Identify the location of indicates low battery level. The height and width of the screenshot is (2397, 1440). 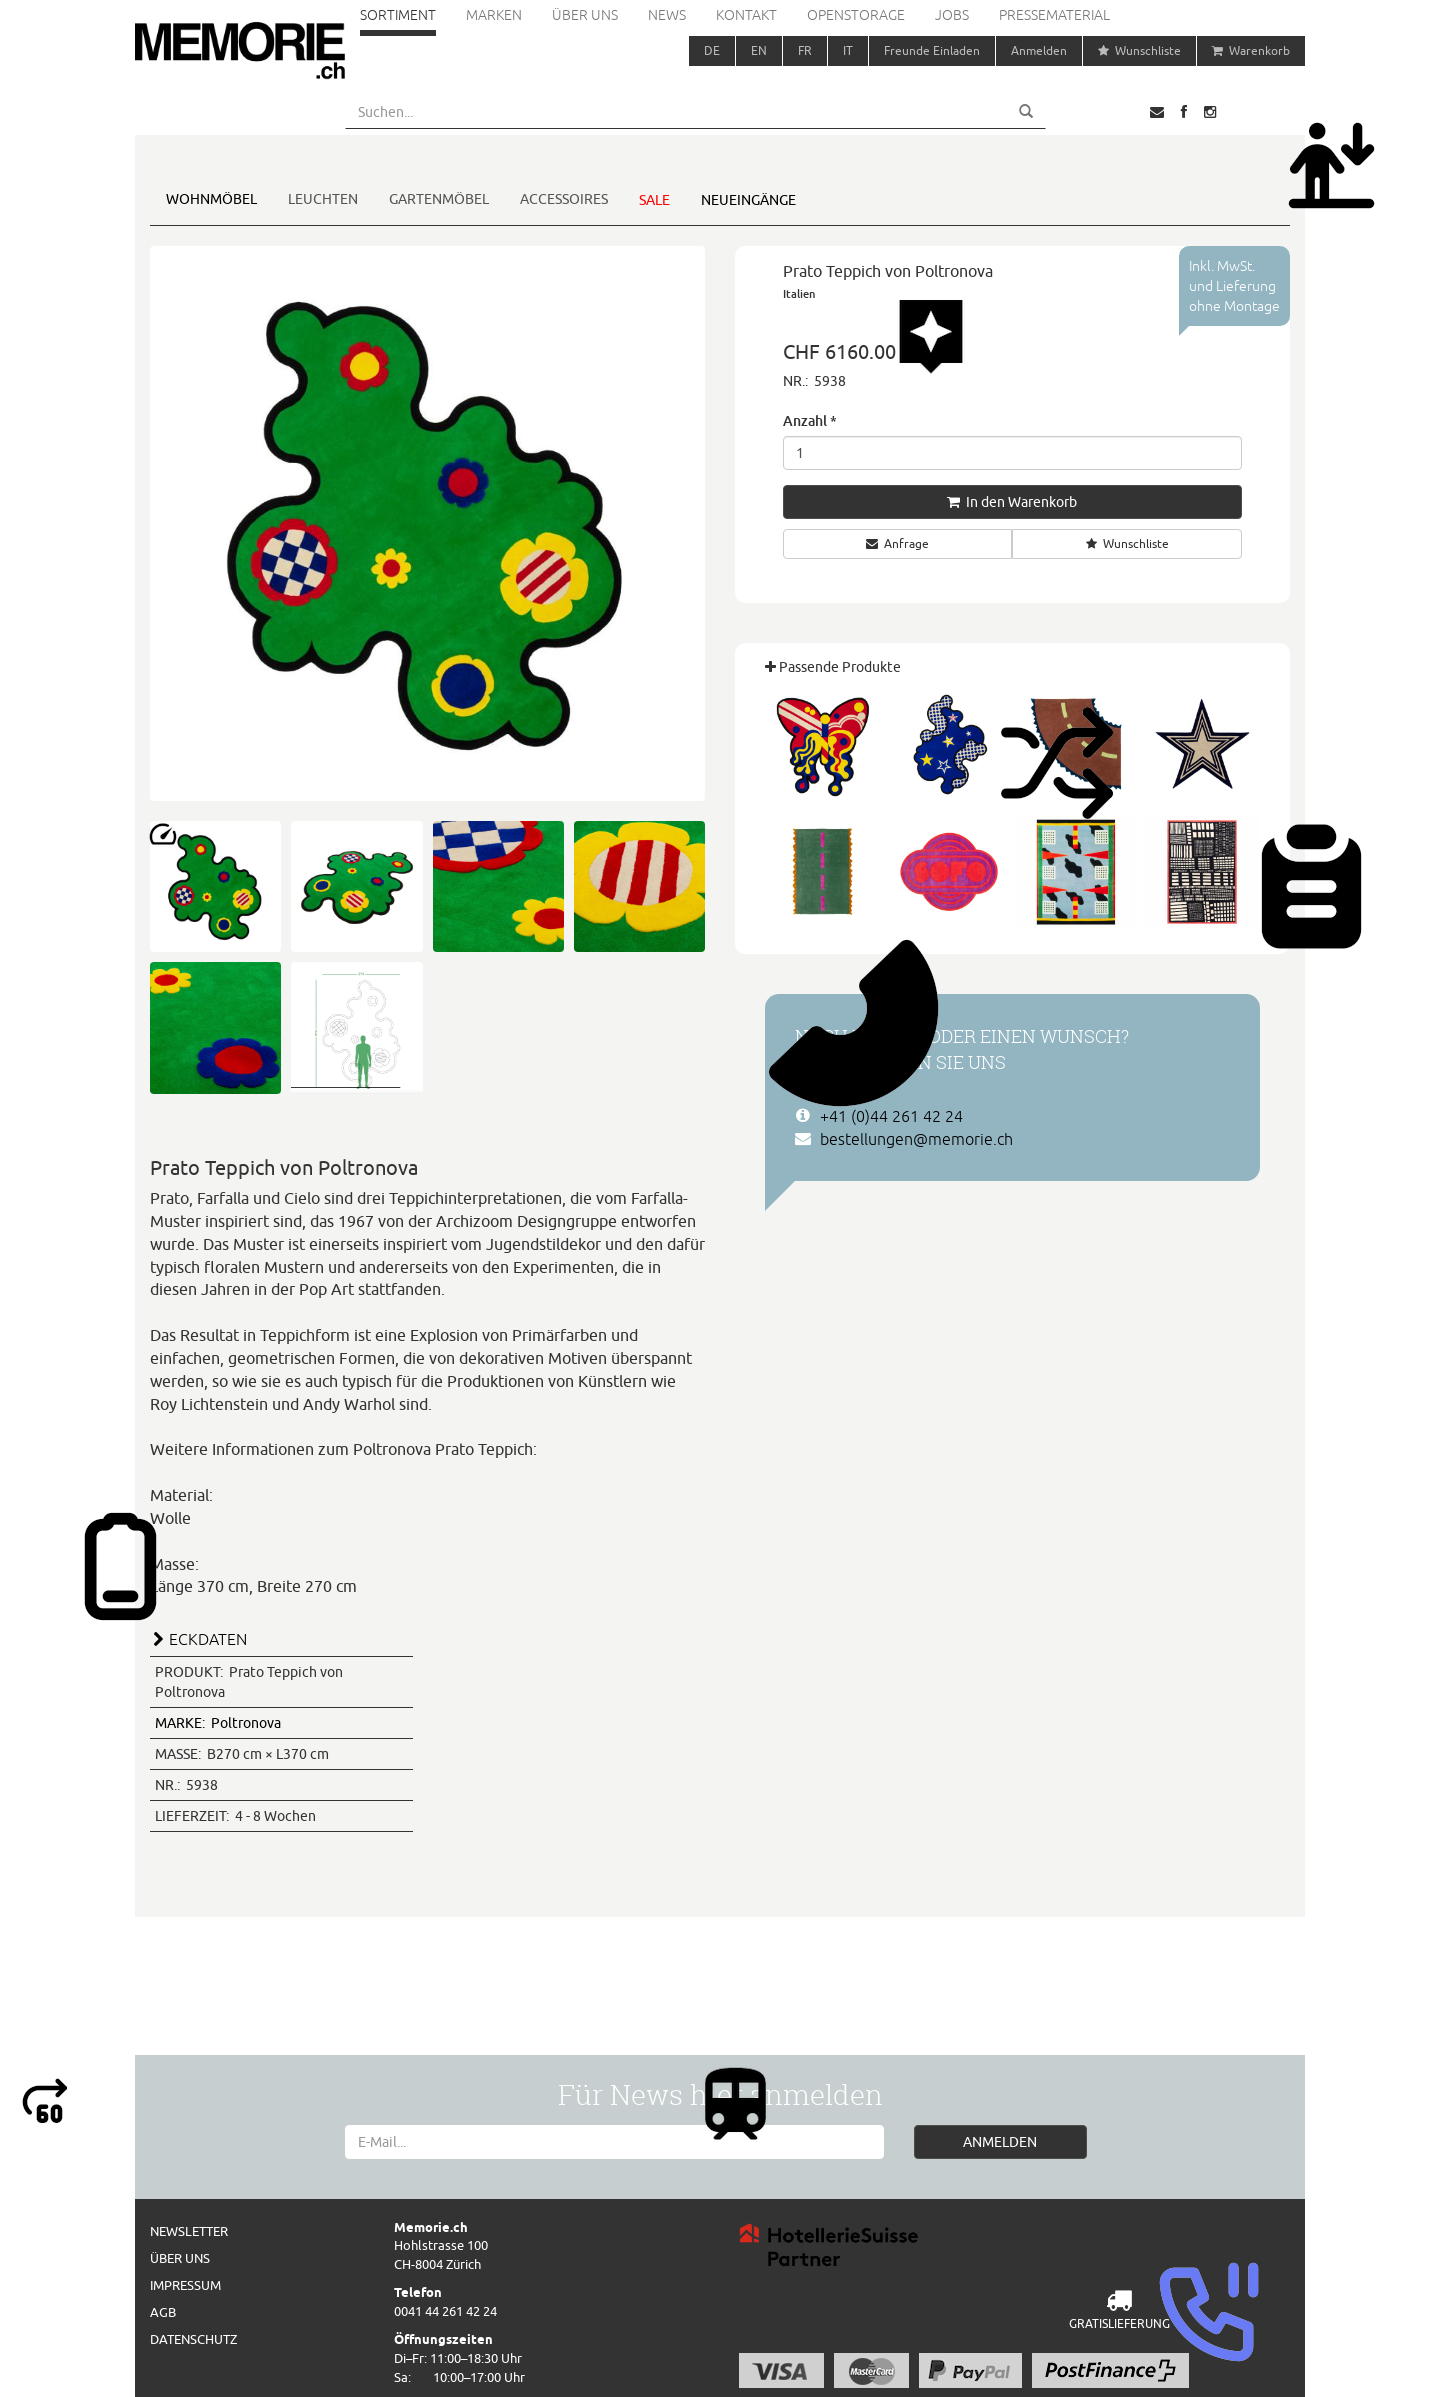
(120, 1566).